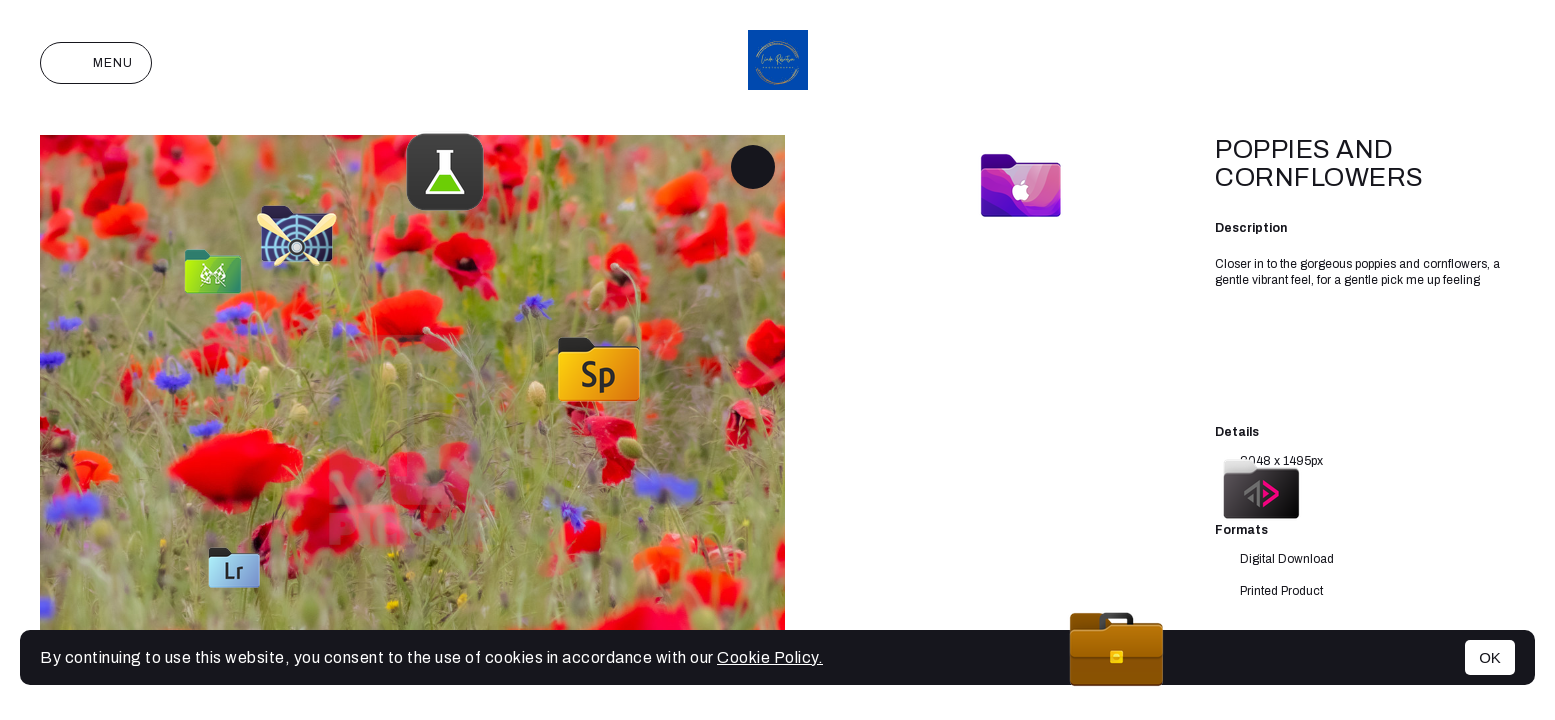 Image resolution: width=1555 pixels, height=720 pixels. What do you see at coordinates (598, 371) in the screenshot?
I see `open folder containing adobe spark projects` at bounding box center [598, 371].